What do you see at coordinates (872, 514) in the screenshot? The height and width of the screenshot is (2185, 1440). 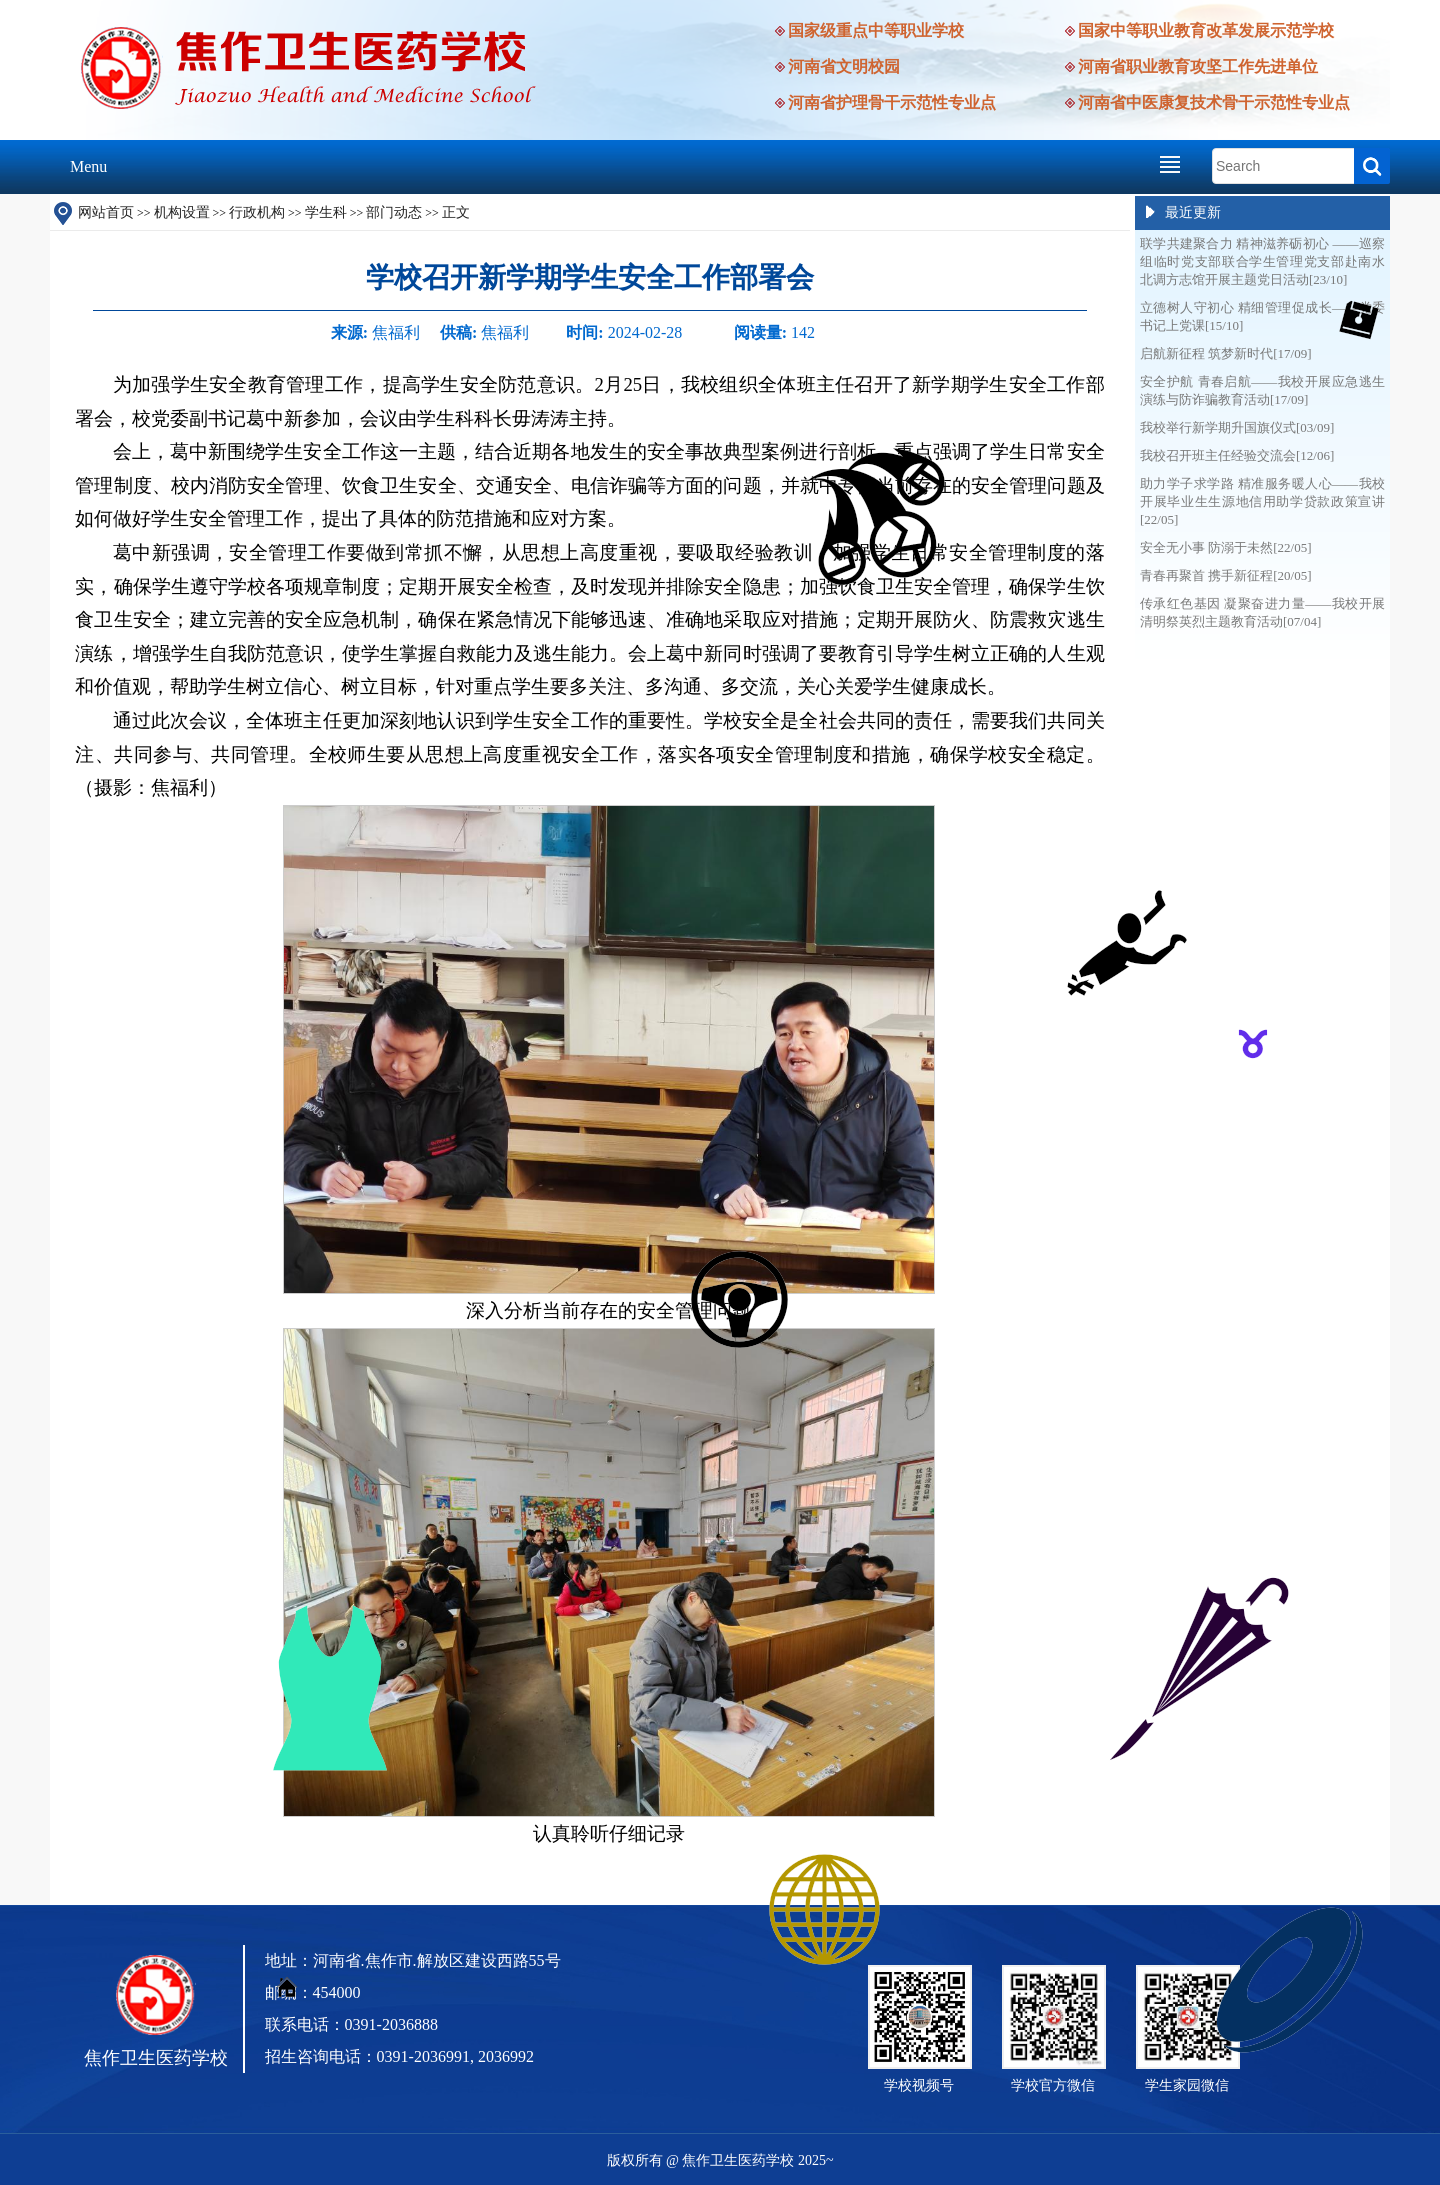 I see `fire attack or spell ability in a game` at bounding box center [872, 514].